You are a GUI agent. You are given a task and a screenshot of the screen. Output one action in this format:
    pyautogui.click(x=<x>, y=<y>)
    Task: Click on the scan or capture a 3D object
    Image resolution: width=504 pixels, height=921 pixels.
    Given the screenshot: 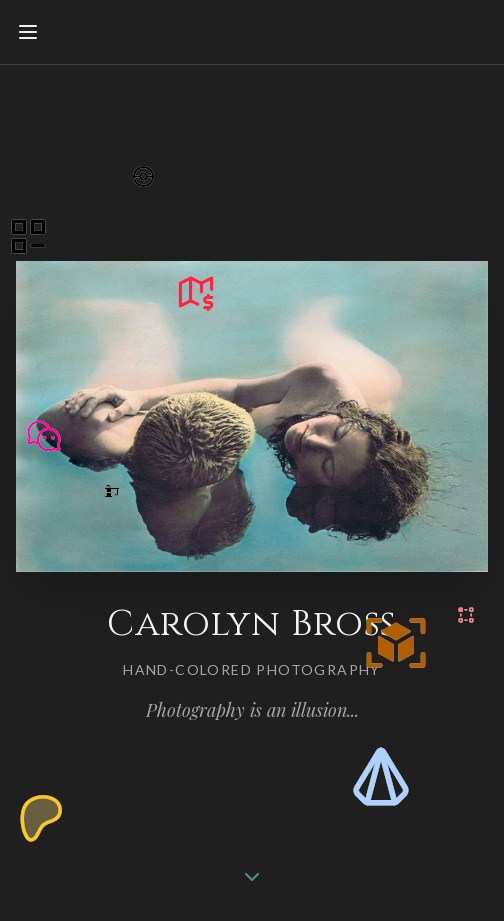 What is the action you would take?
    pyautogui.click(x=396, y=643)
    